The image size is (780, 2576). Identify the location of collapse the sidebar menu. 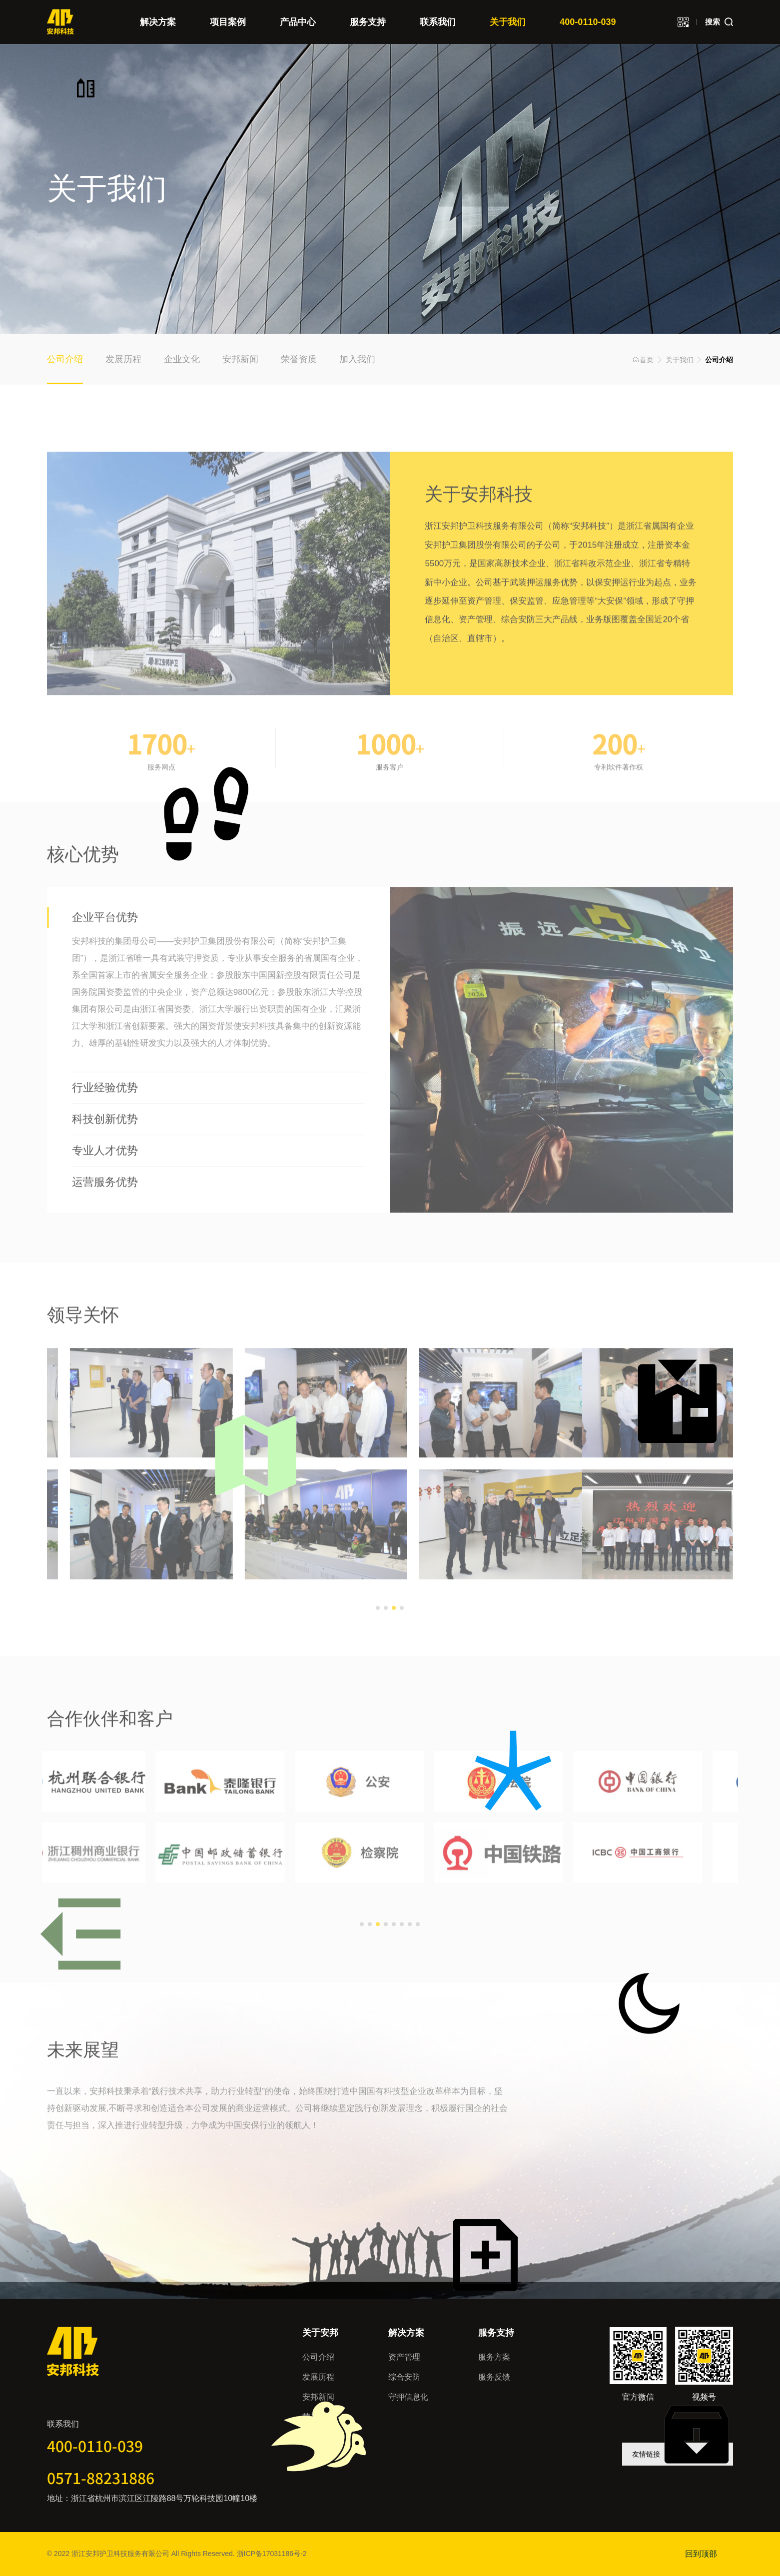
(80, 1934).